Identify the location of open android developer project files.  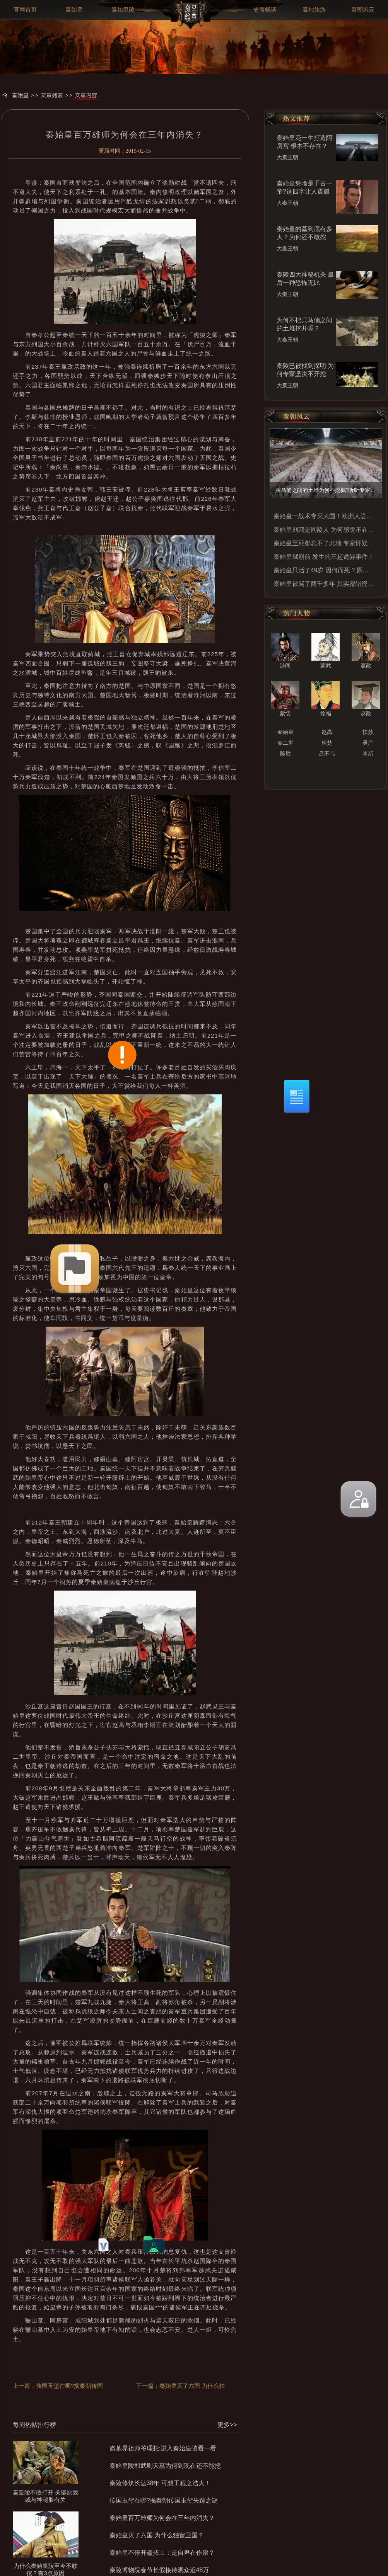
(154, 2245).